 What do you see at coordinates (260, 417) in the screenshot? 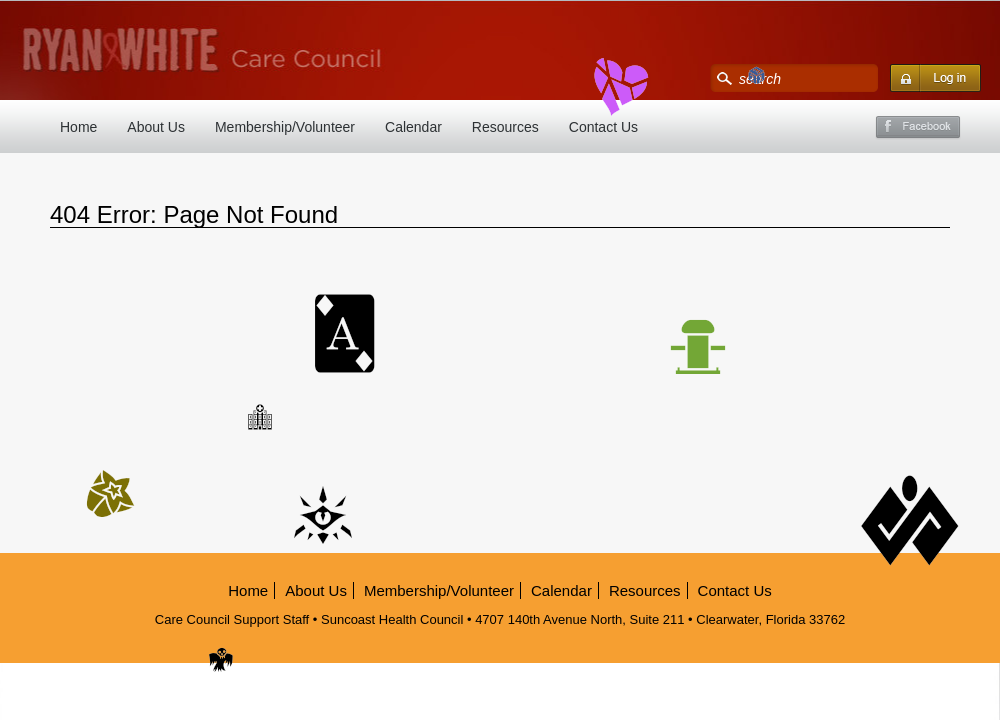
I see `find nearby hospitals or medical facilities` at bounding box center [260, 417].